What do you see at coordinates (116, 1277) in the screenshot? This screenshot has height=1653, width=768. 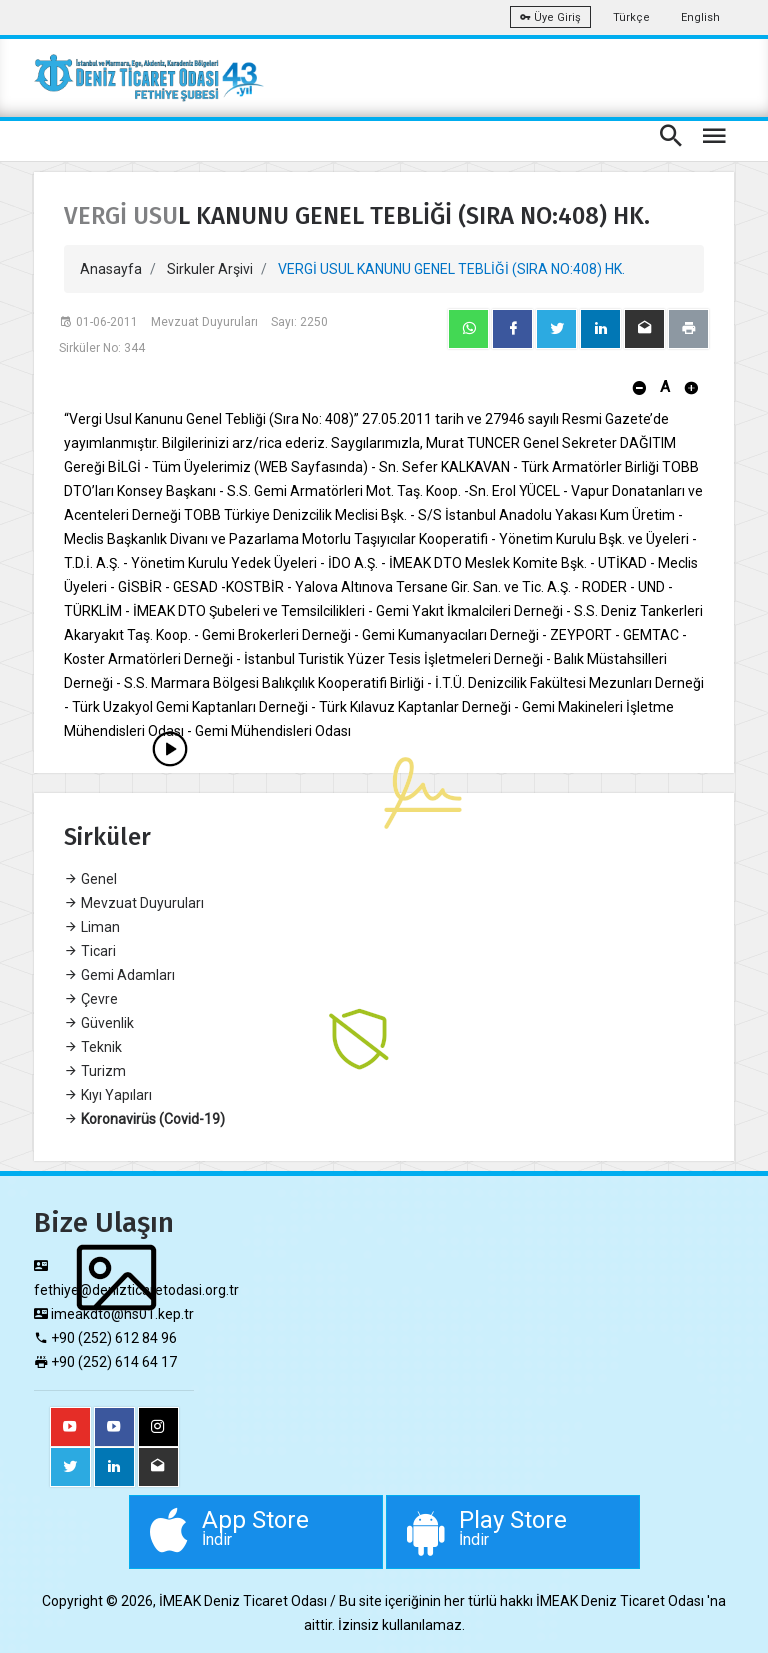 I see `view media file` at bounding box center [116, 1277].